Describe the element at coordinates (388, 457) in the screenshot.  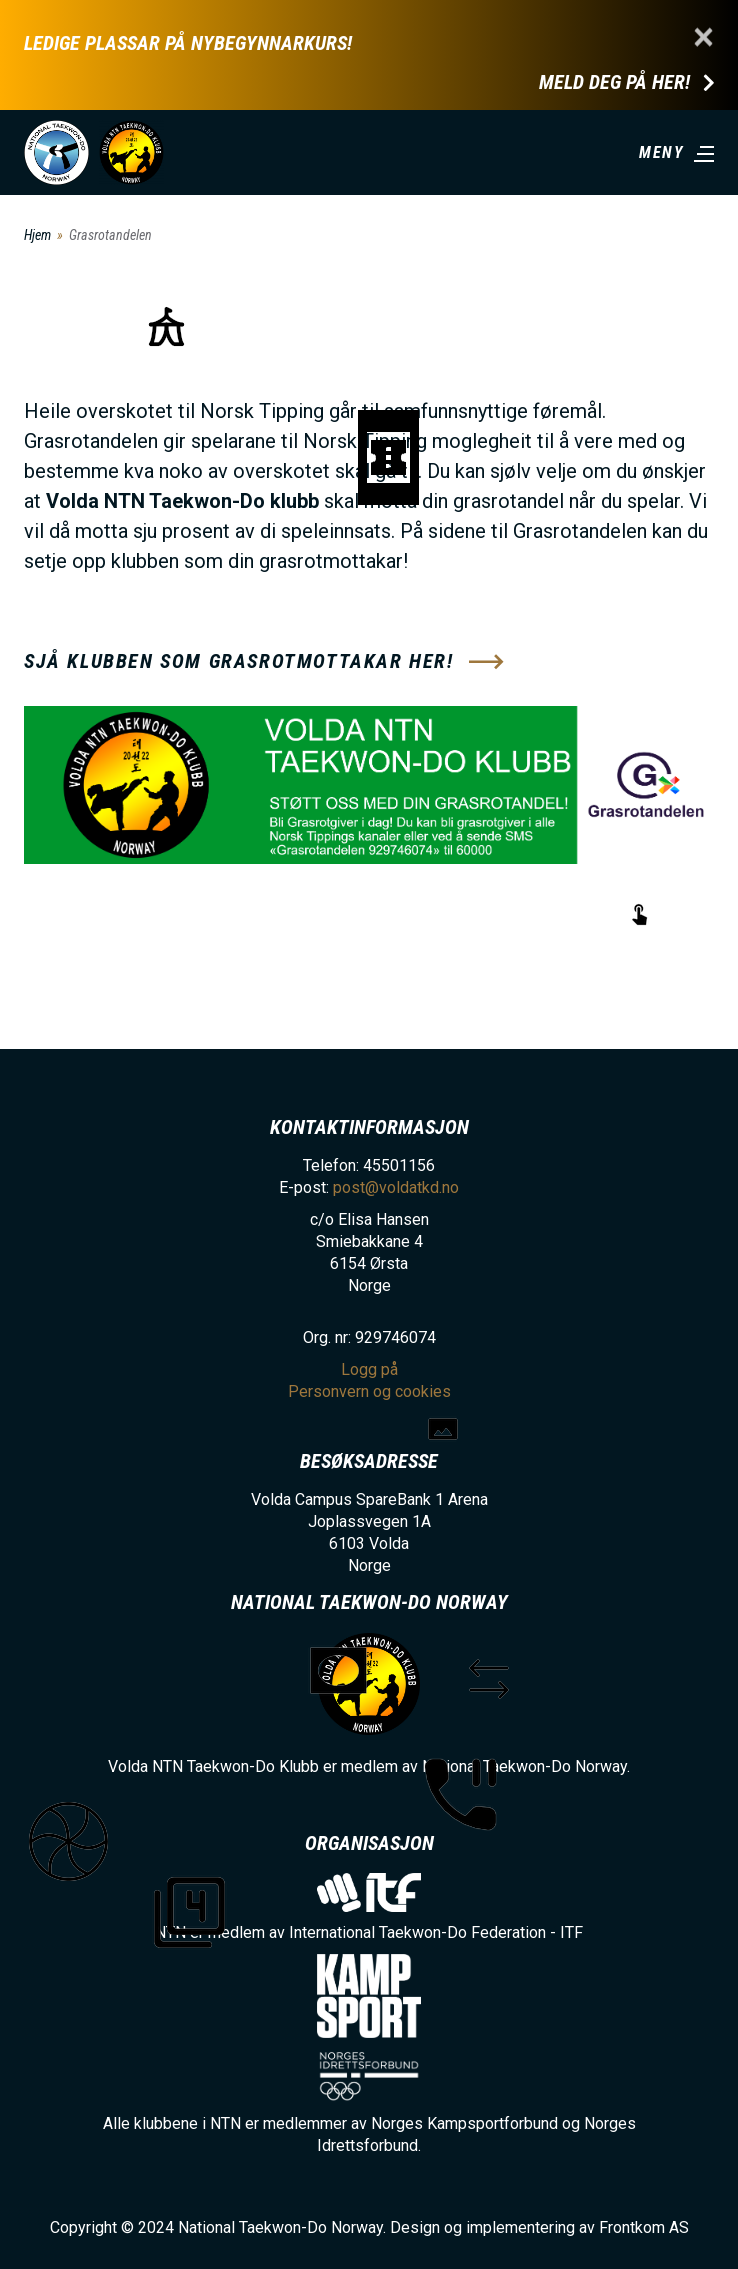
I see `book an appointment or reservation online` at that location.